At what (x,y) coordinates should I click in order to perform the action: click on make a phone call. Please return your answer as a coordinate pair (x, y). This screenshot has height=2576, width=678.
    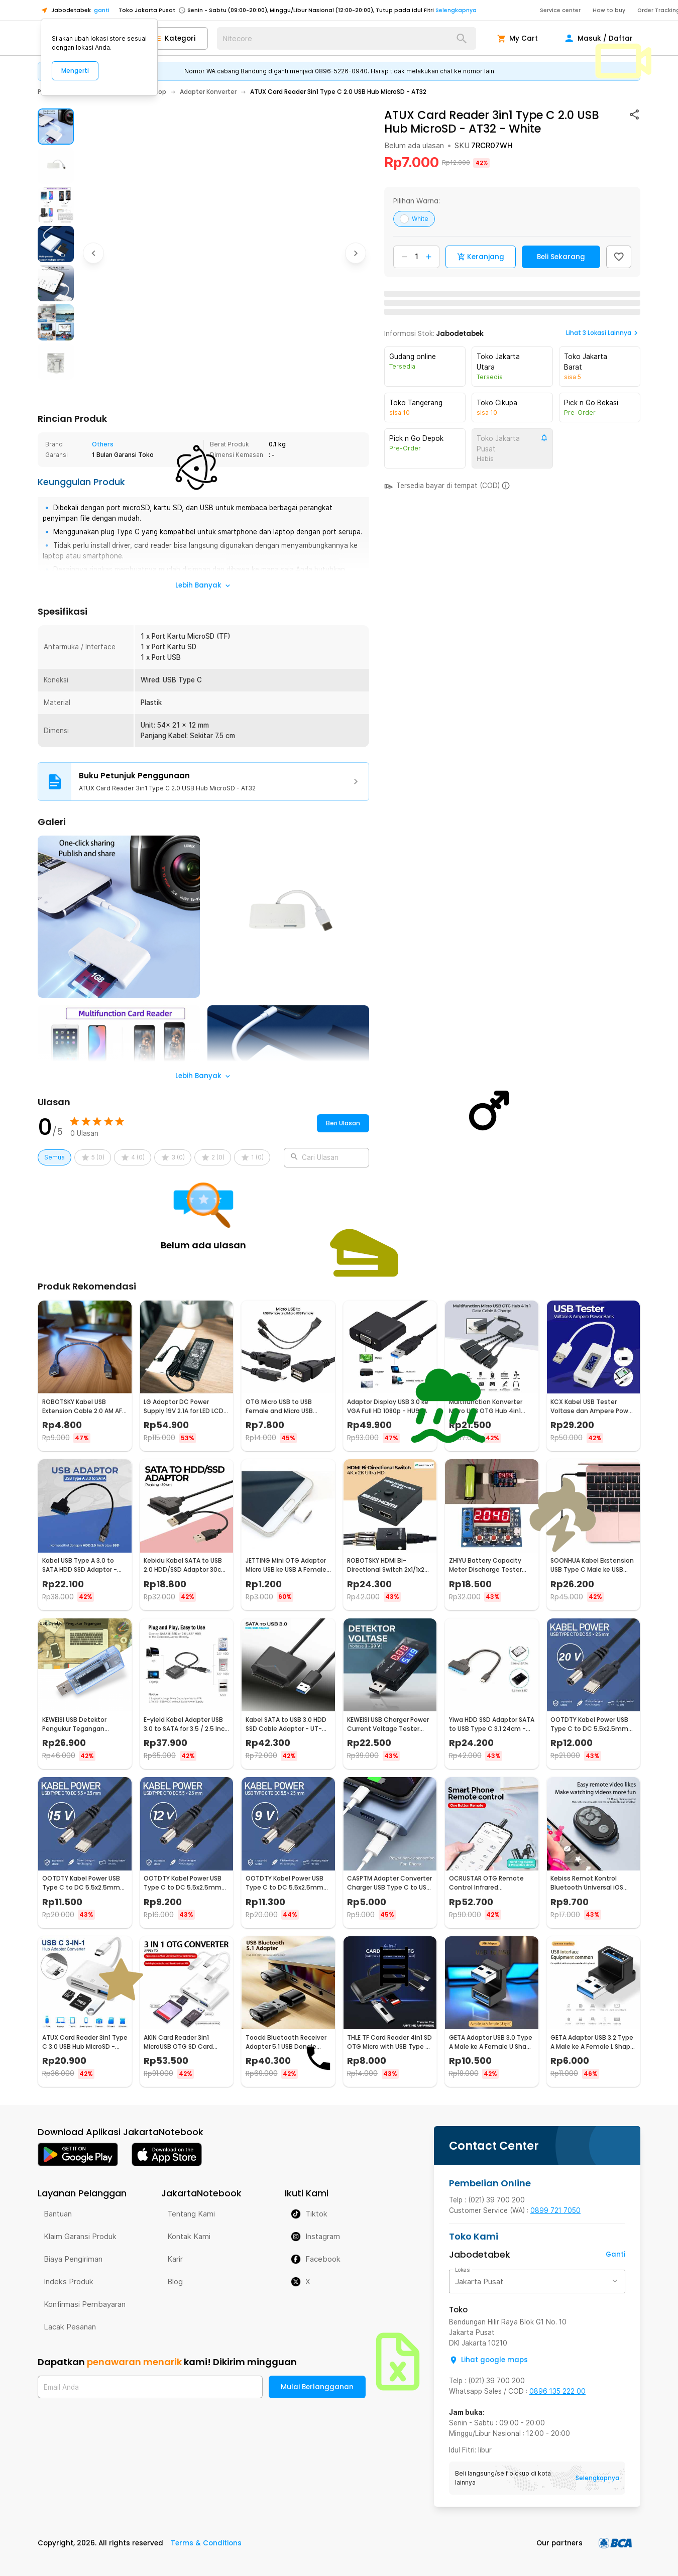
    Looking at the image, I should click on (318, 2058).